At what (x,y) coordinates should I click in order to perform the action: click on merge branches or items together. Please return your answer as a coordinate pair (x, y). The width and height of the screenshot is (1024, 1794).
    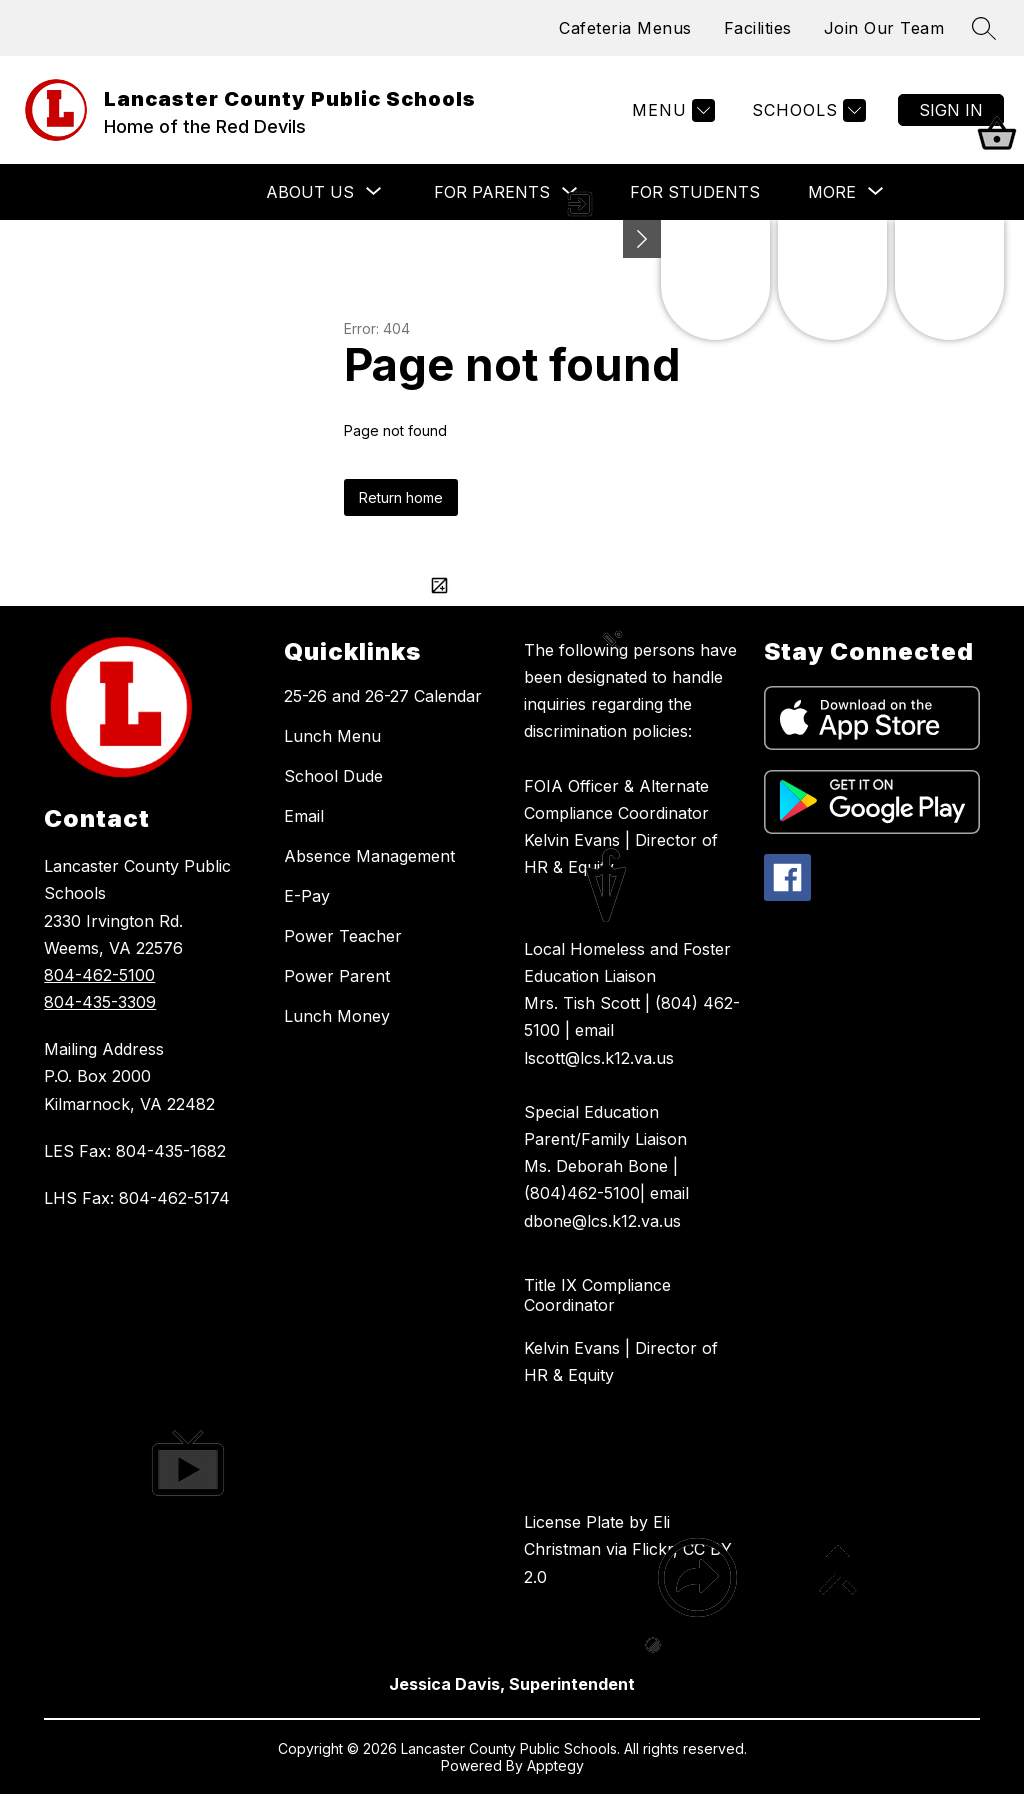
    Looking at the image, I should click on (838, 1570).